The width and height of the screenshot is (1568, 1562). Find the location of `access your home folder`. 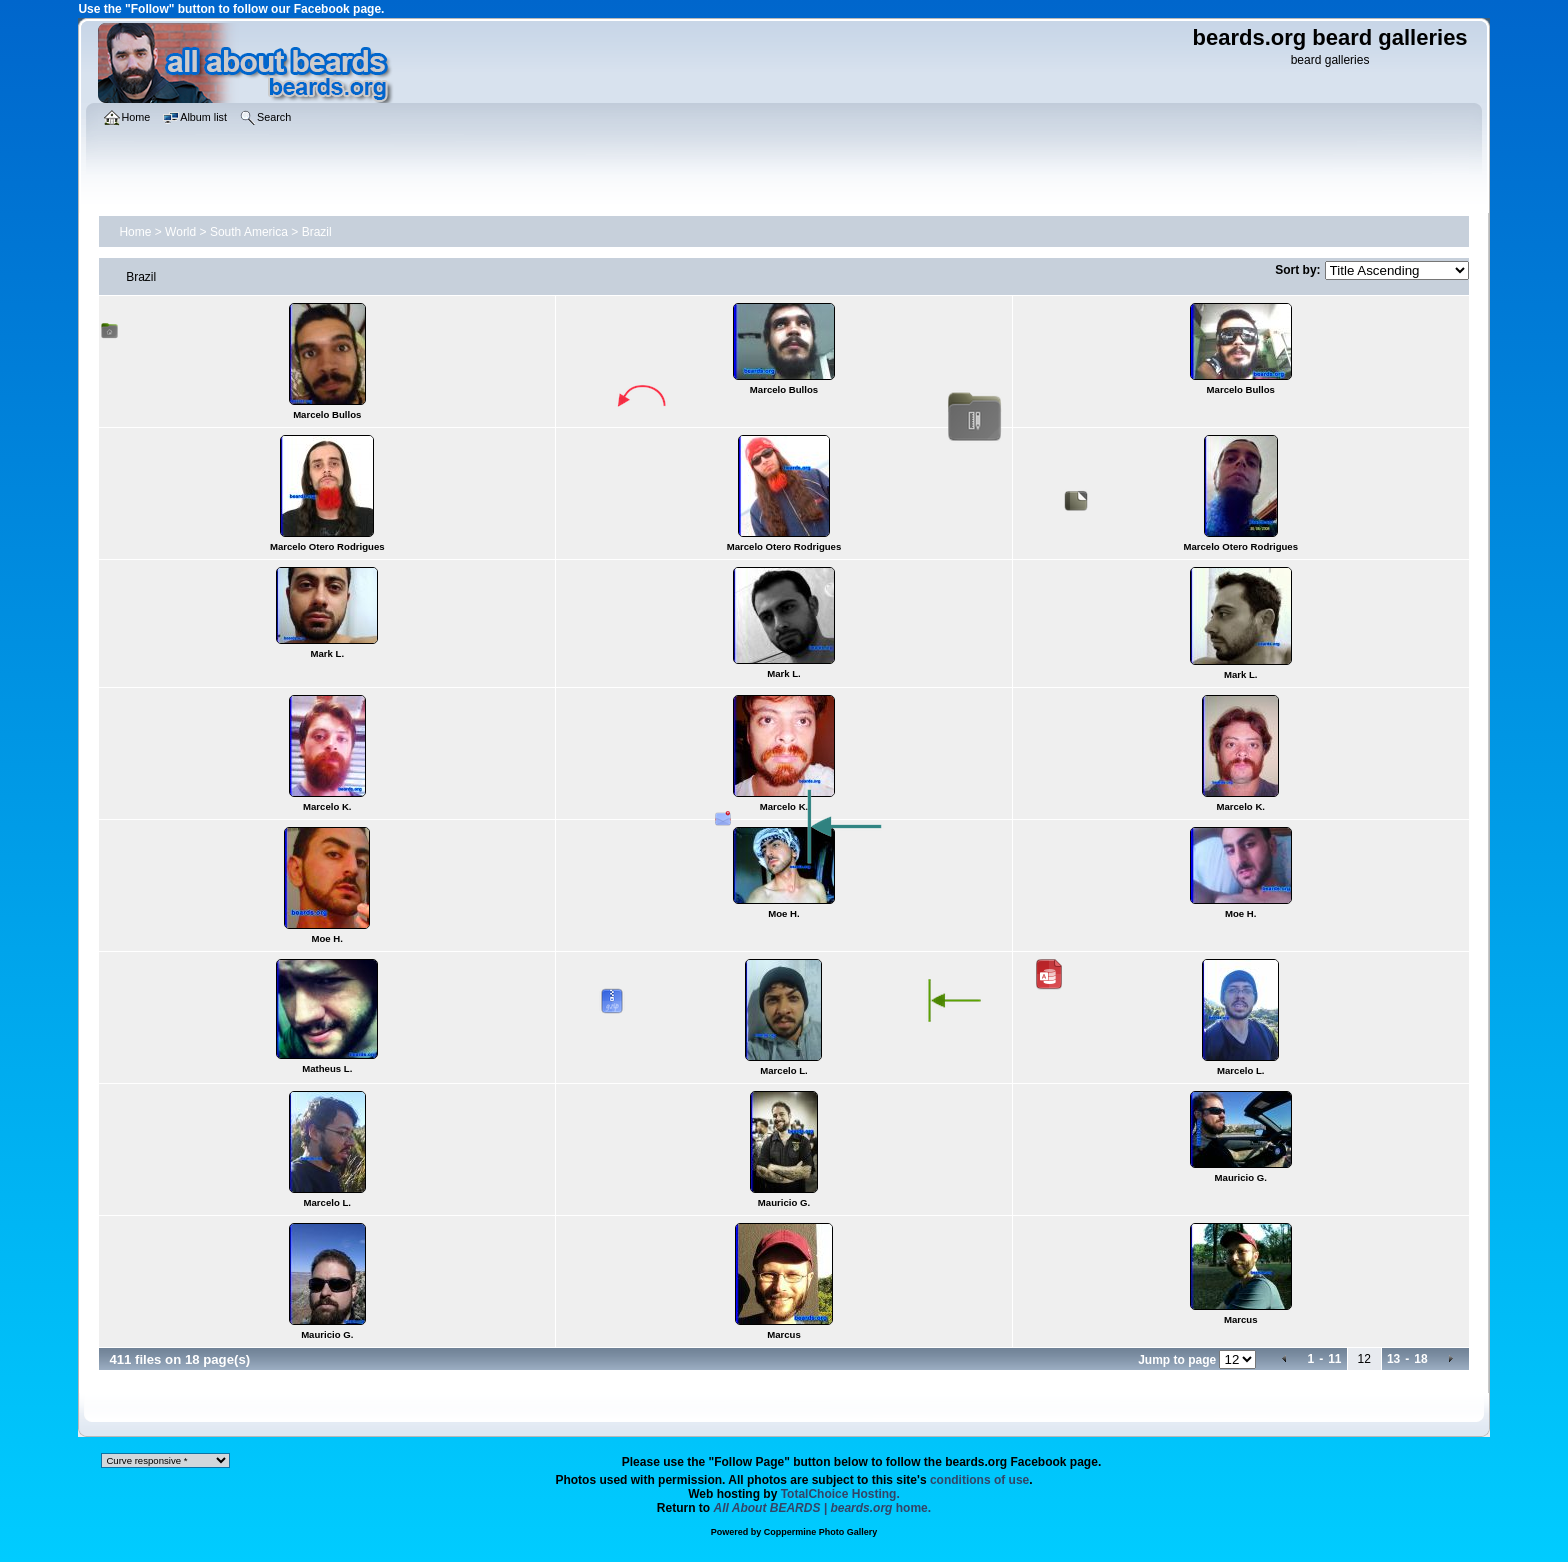

access your home folder is located at coordinates (109, 330).